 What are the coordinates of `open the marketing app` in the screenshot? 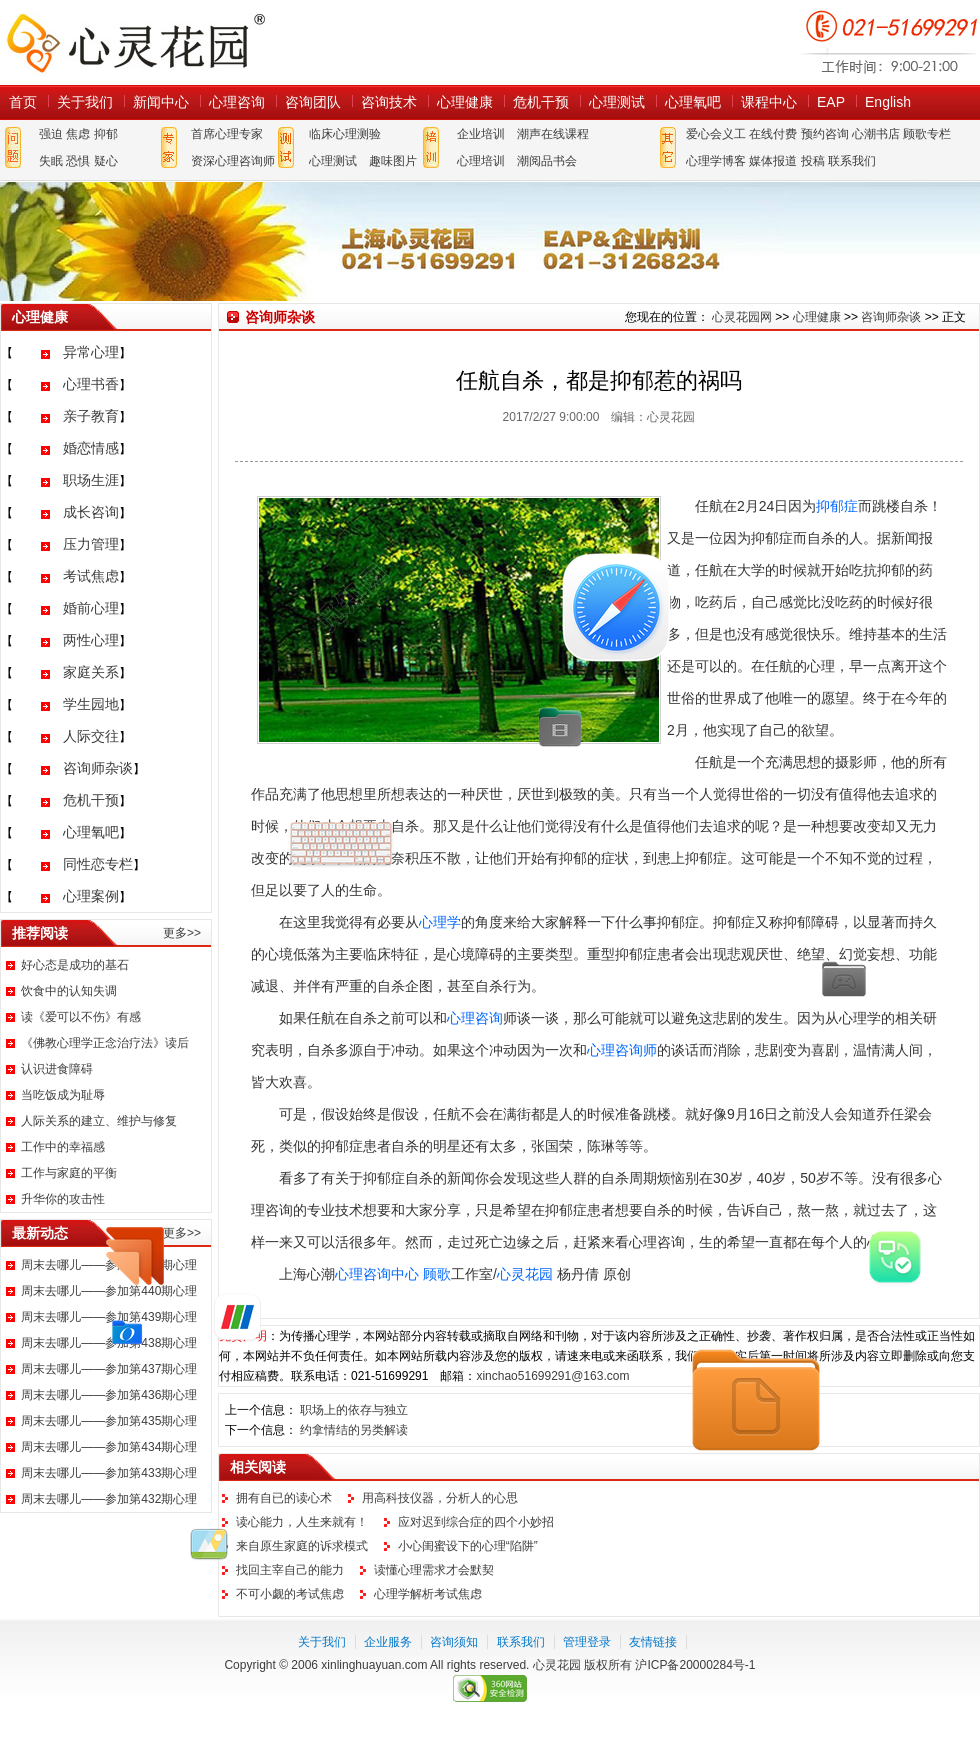 It's located at (135, 1256).